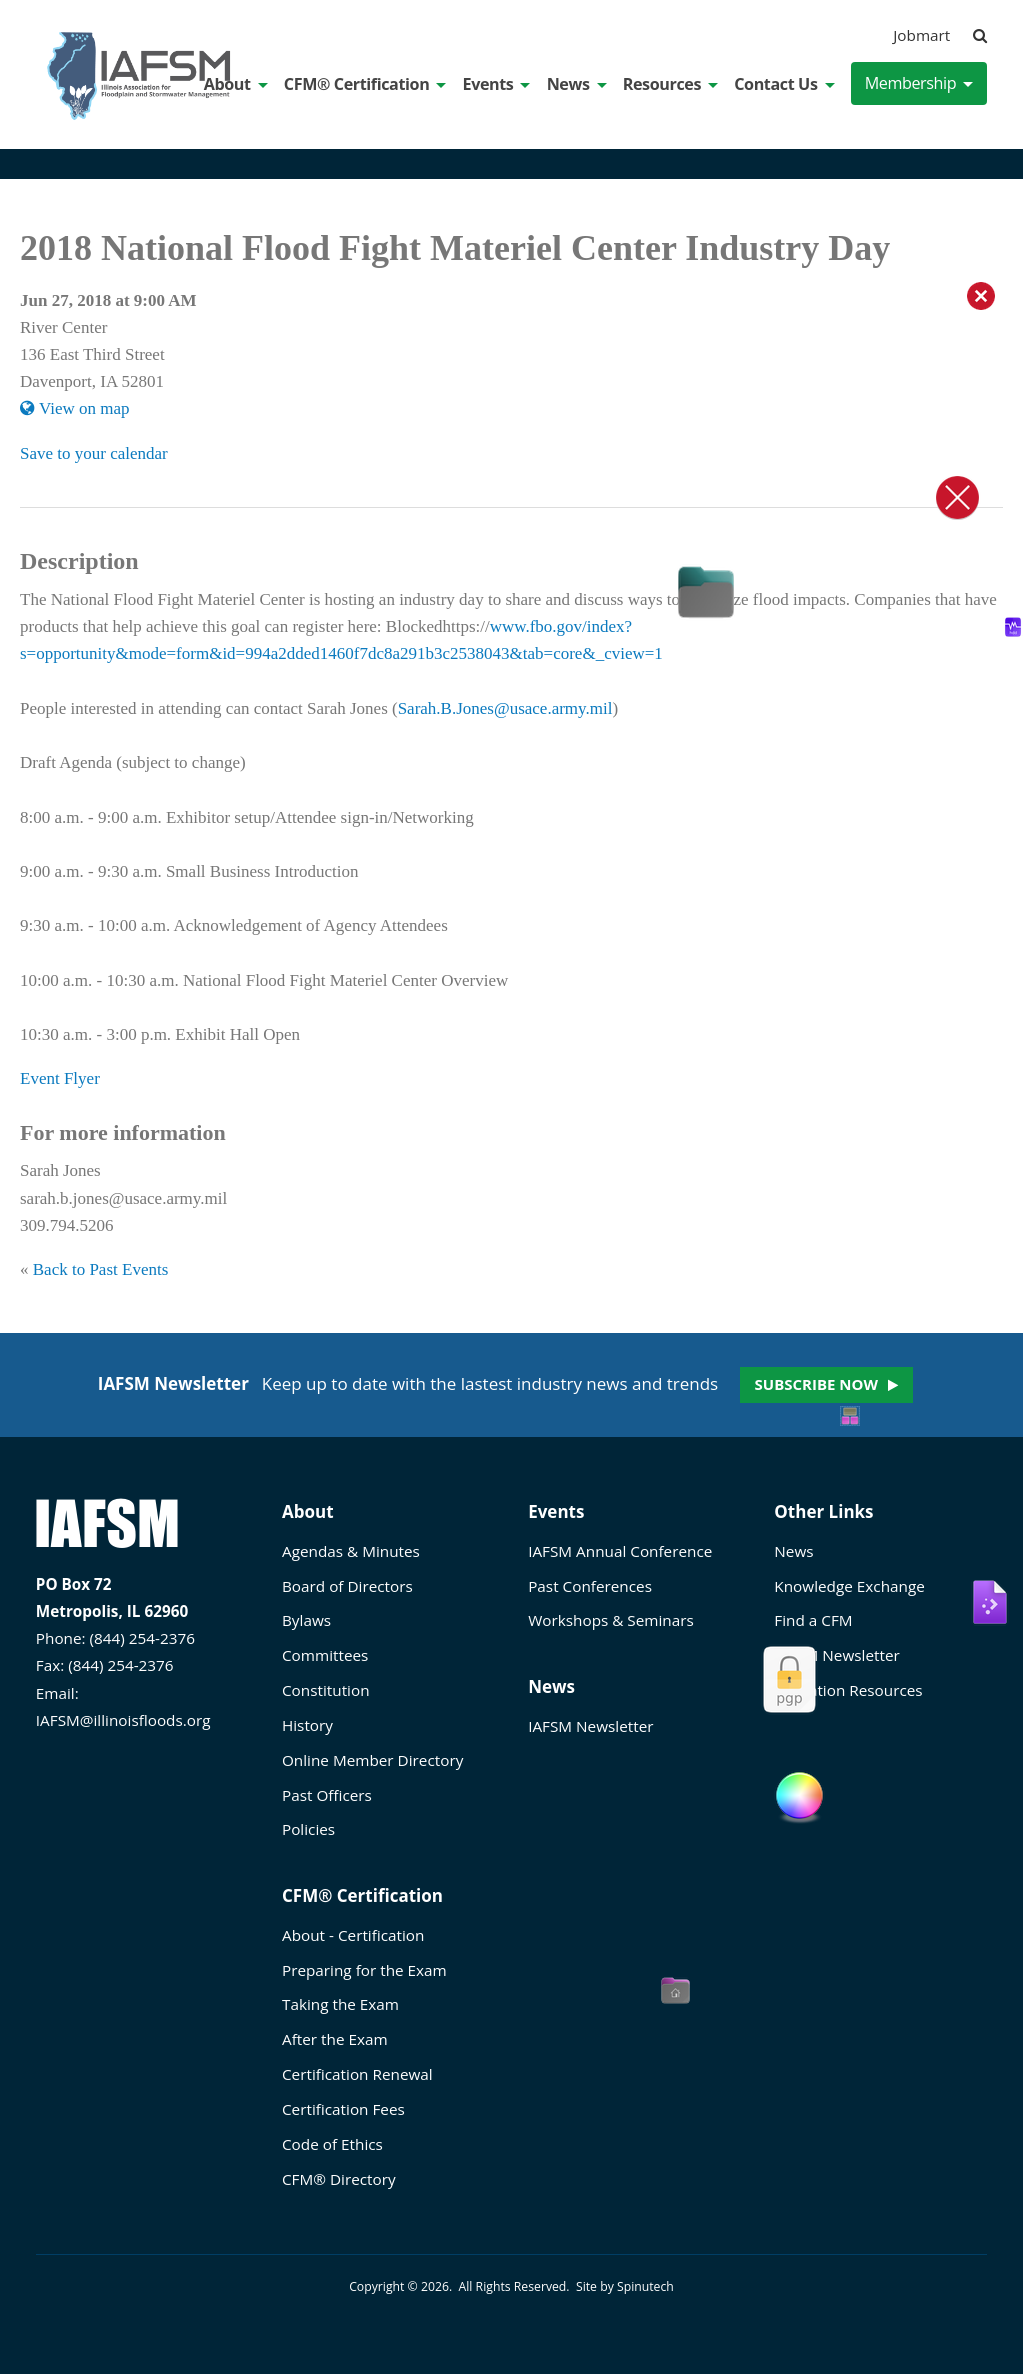 Image resolution: width=1023 pixels, height=2374 pixels. Describe the element at coordinates (957, 497) in the screenshot. I see `indicates a file or content that cannot be read` at that location.